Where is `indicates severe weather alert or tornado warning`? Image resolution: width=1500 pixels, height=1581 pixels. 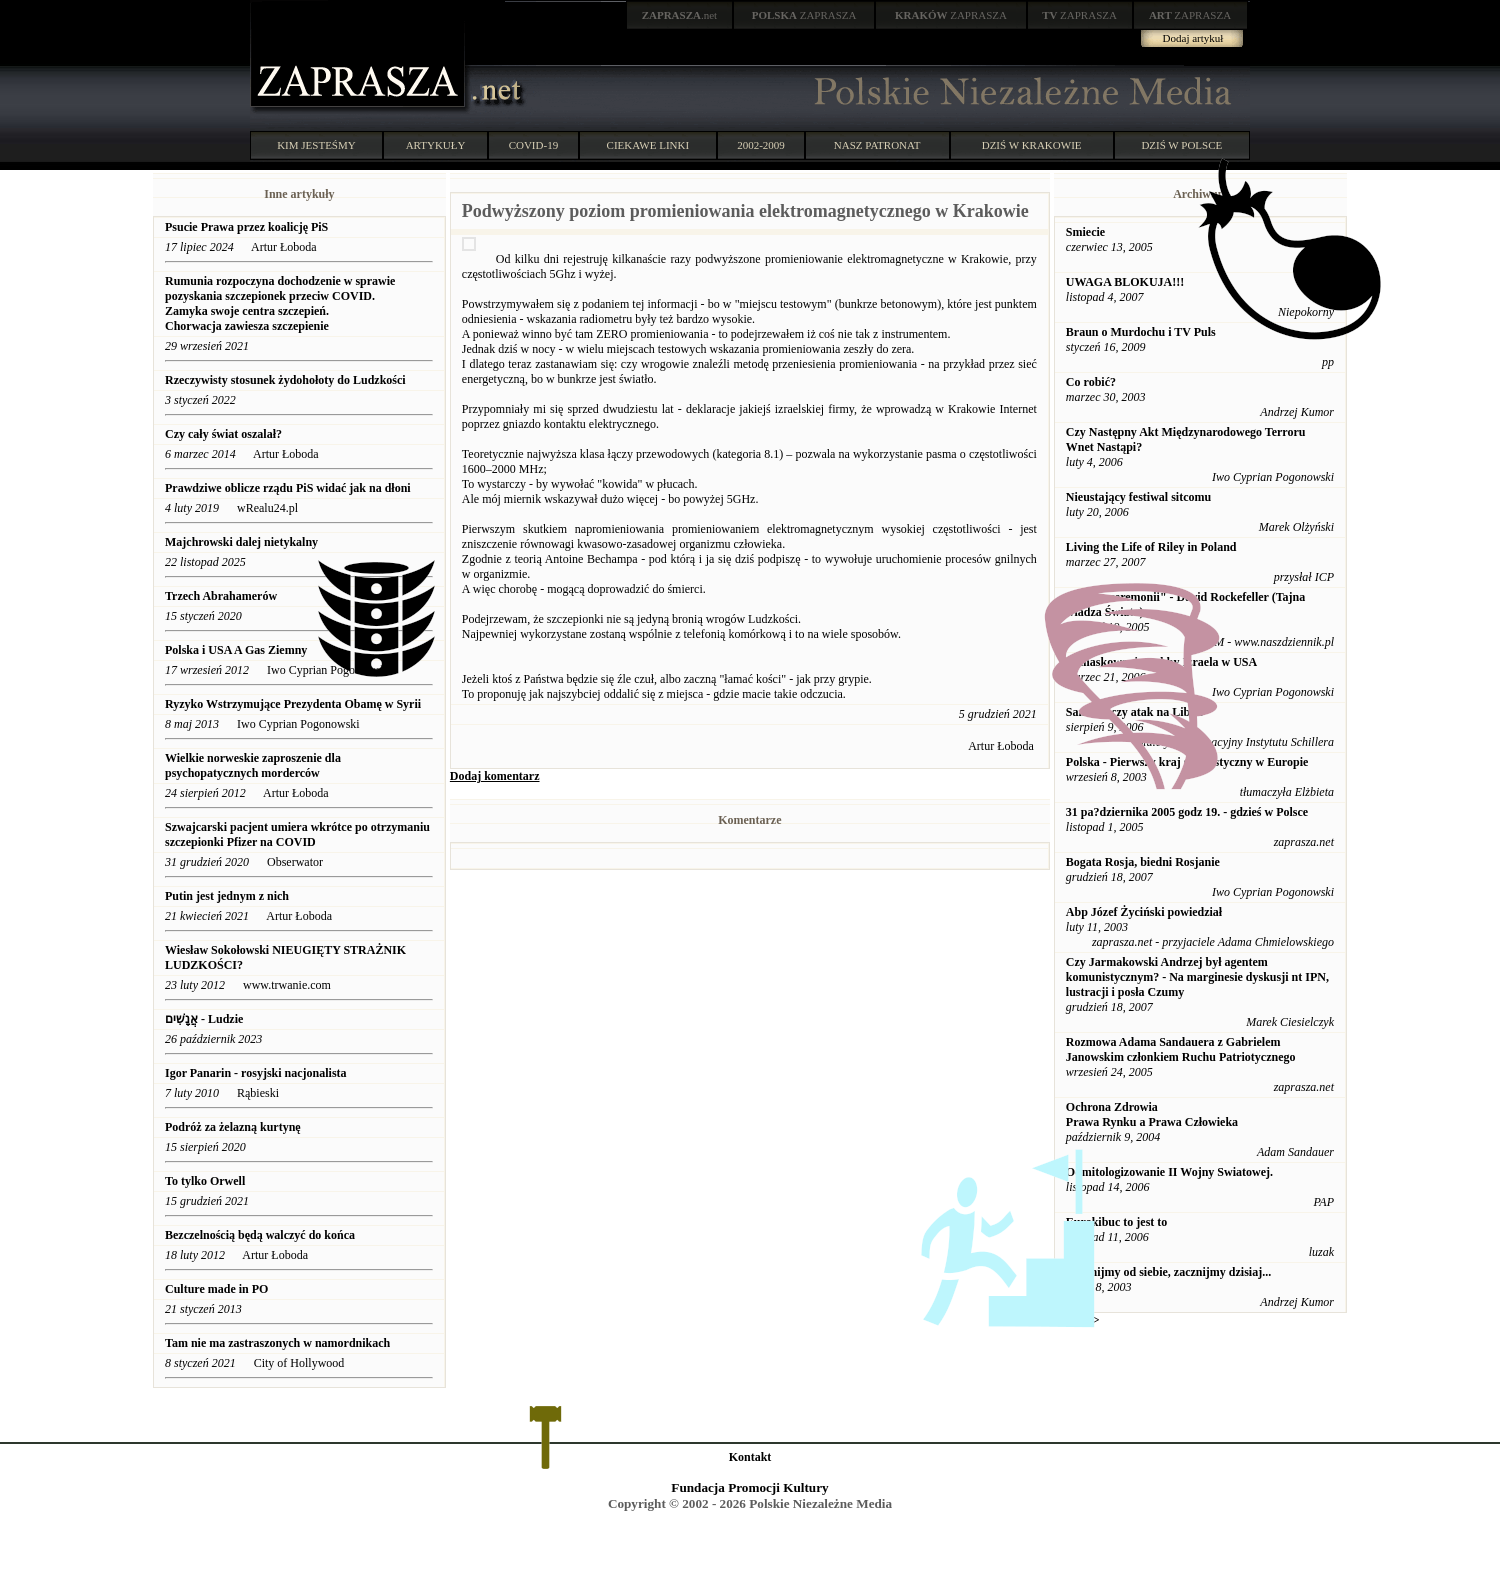
indicates severe weather alert or tornado warning is located at coordinates (1133, 686).